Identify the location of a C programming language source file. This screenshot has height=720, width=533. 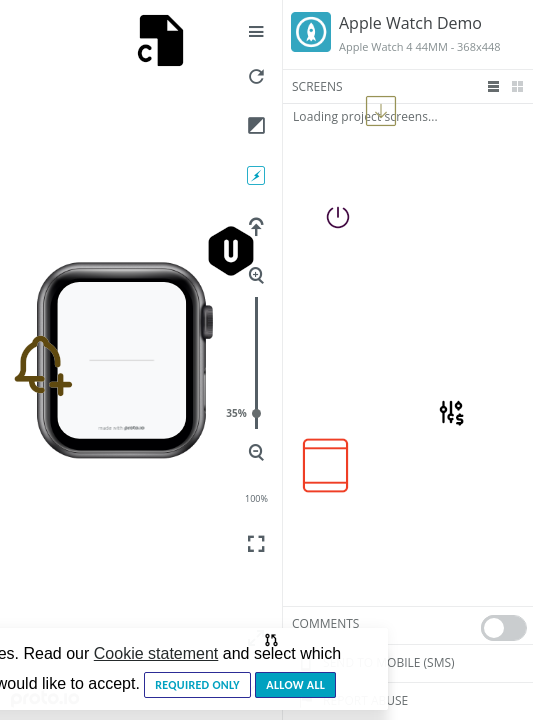
(161, 40).